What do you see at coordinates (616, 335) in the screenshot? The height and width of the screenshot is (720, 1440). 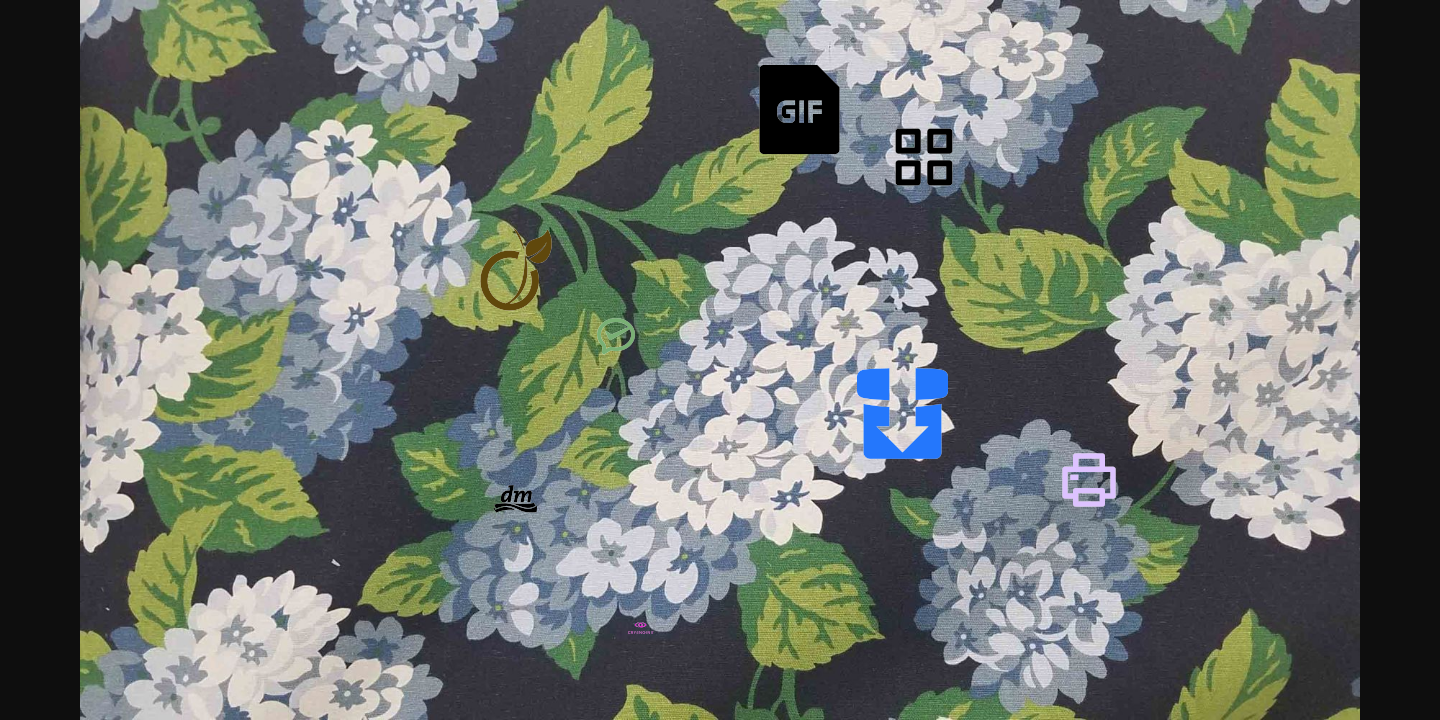 I see `pay with WeChat Pay` at bounding box center [616, 335].